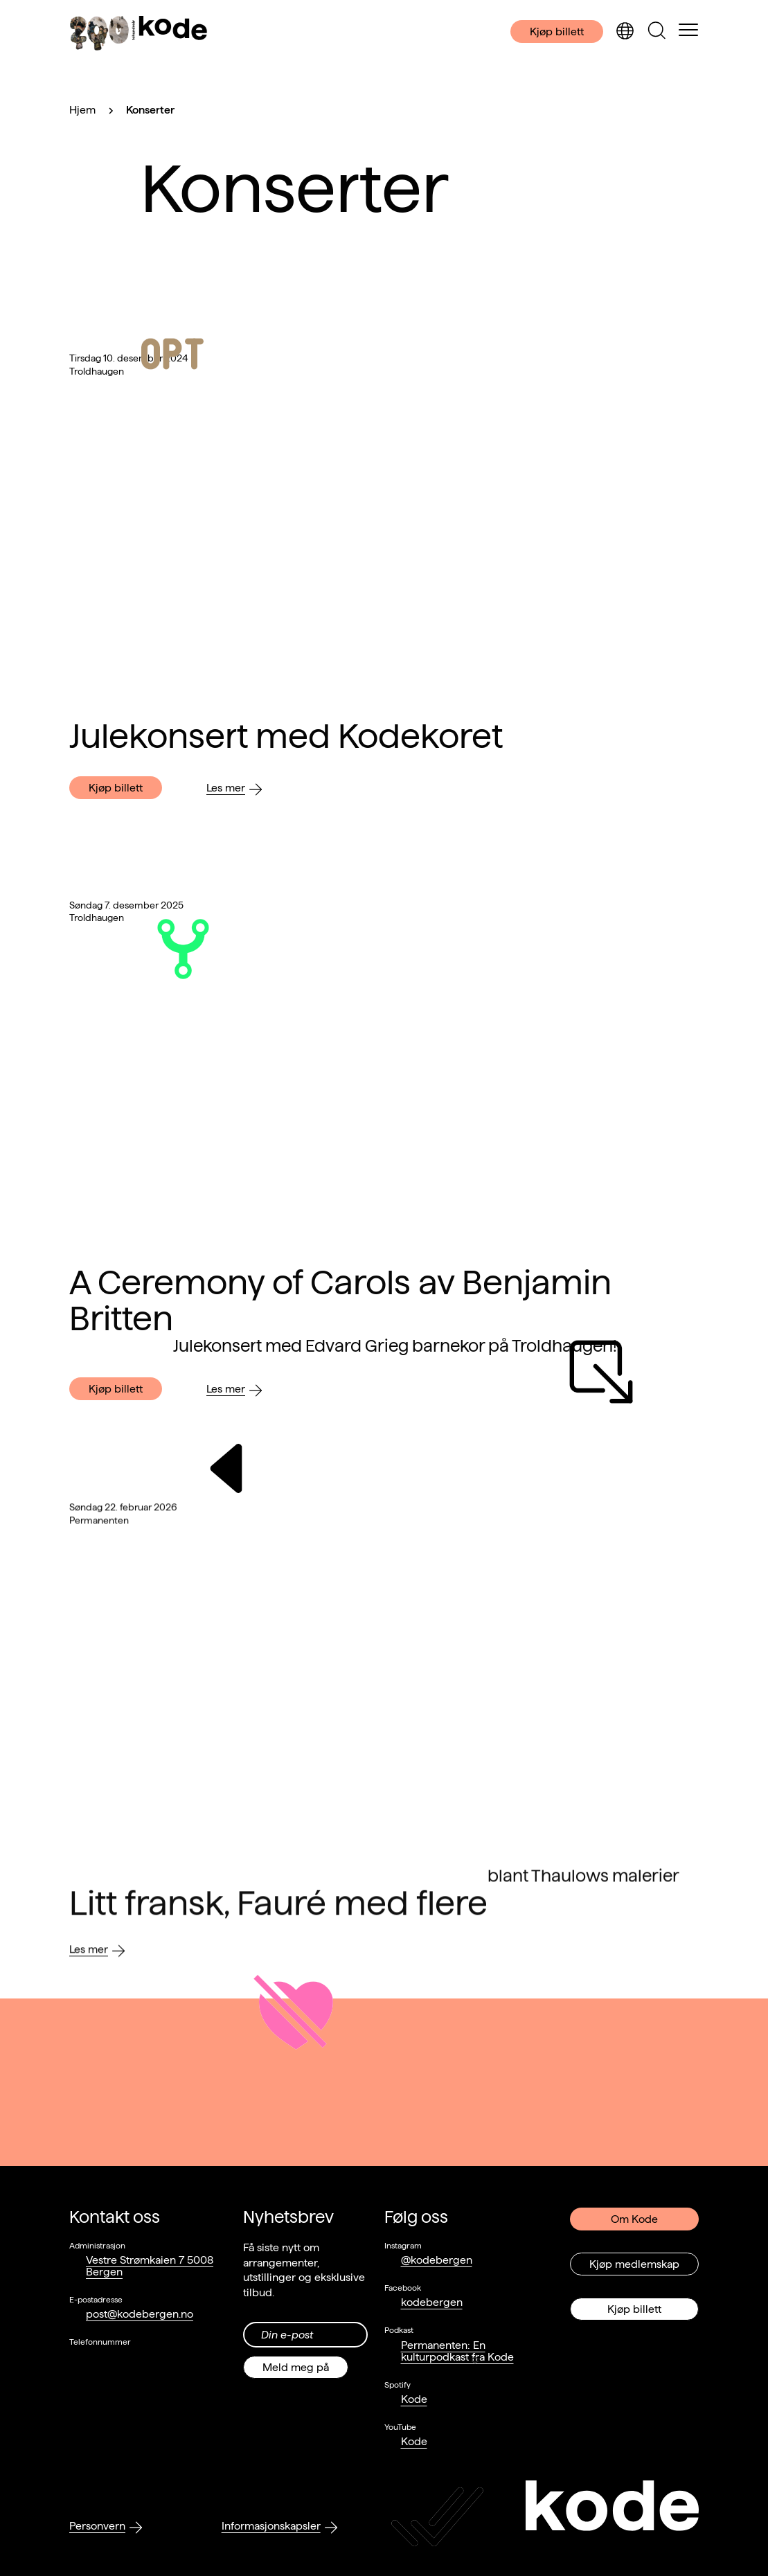 The height and width of the screenshot is (2576, 768). What do you see at coordinates (172, 354) in the screenshot?
I see `send an HTTP OPTIONS request` at bounding box center [172, 354].